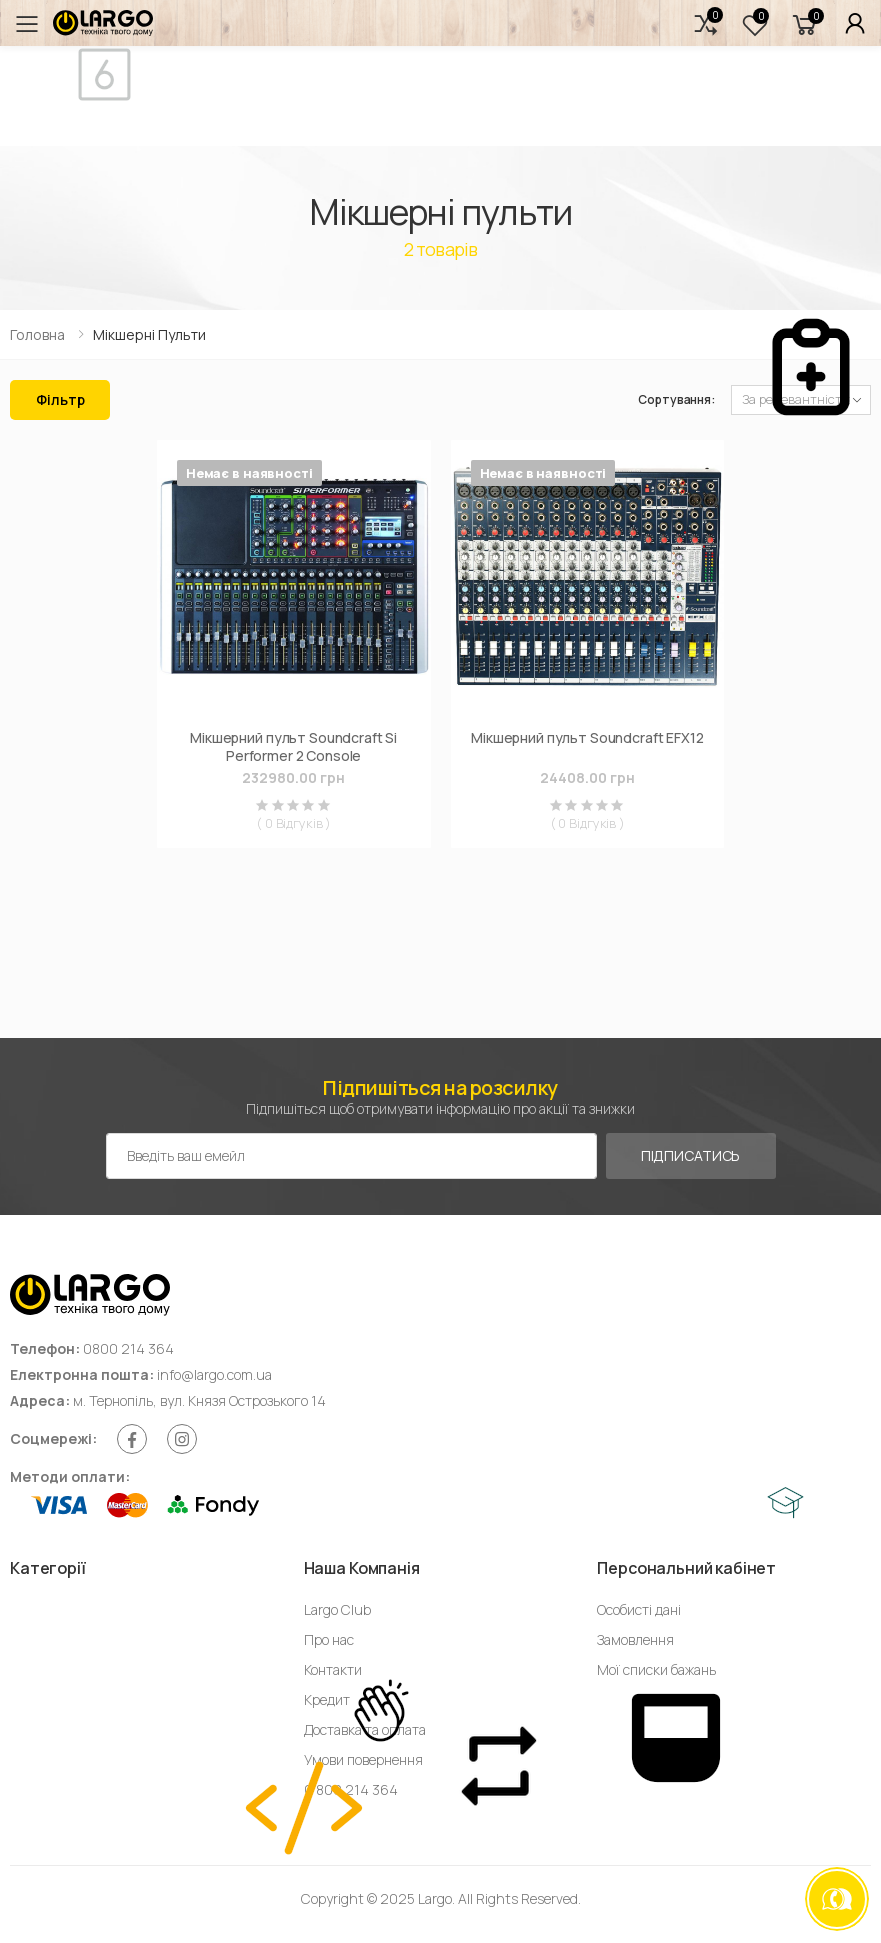 The width and height of the screenshot is (881, 1943). What do you see at coordinates (676, 1738) in the screenshot?
I see `access bar or drinks menu` at bounding box center [676, 1738].